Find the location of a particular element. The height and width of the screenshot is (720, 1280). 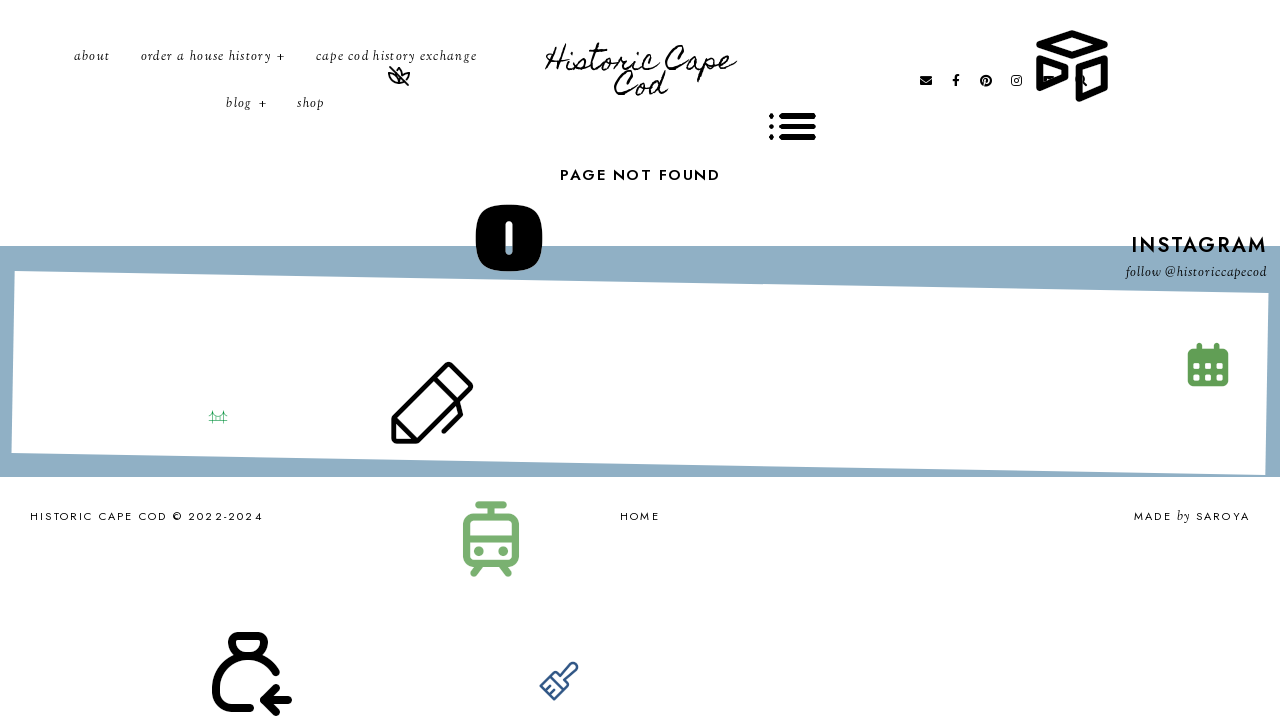

view bridge or crossing information is located at coordinates (218, 417).